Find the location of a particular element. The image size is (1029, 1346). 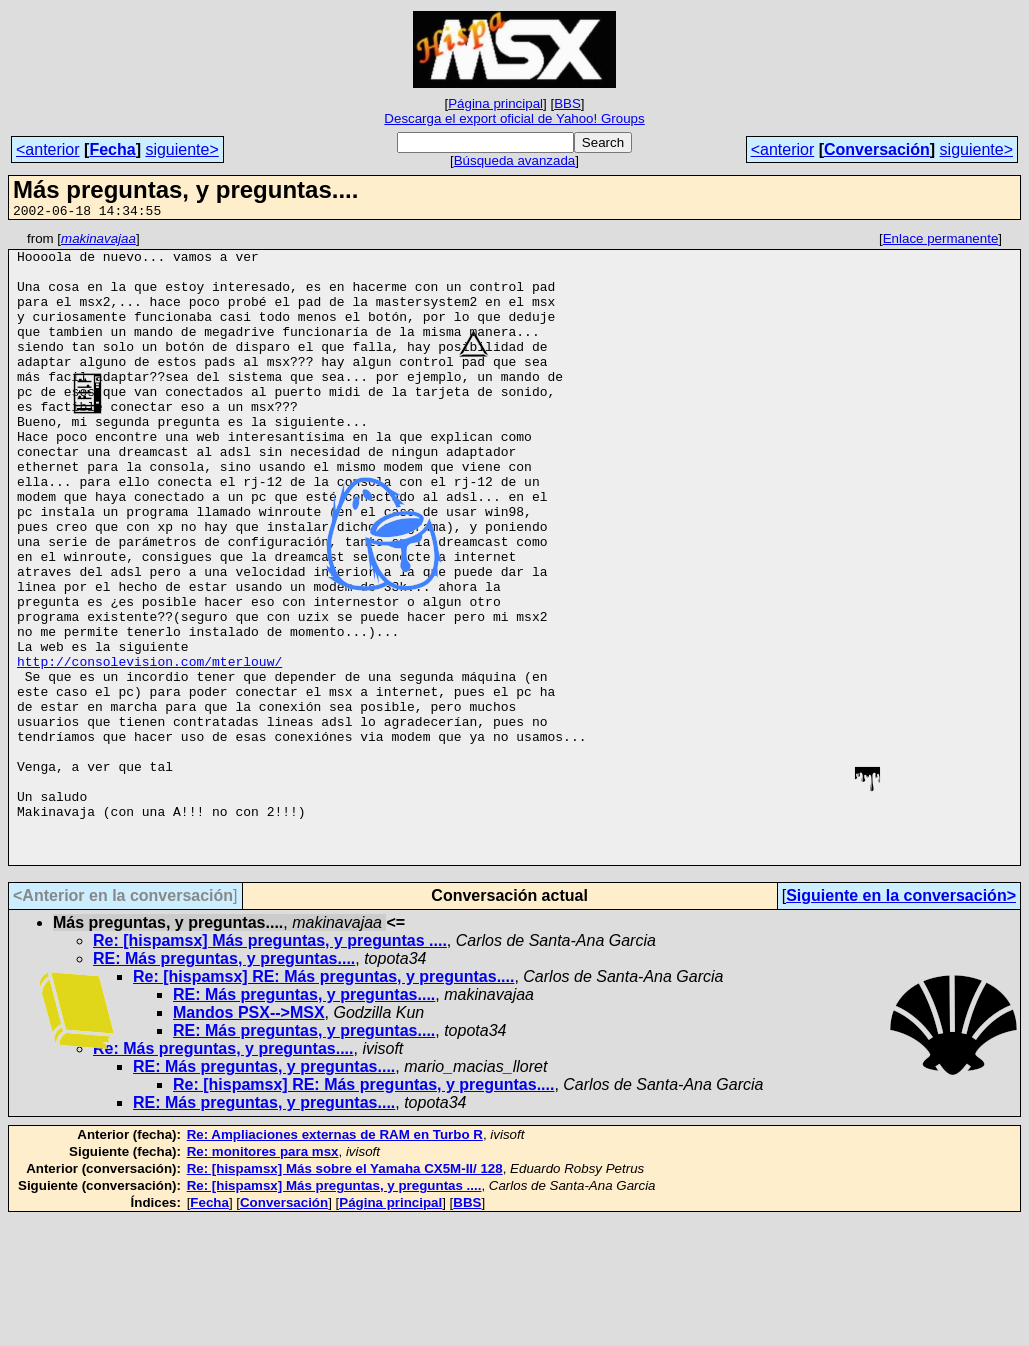

tropical or beach-themed game item is located at coordinates (384, 534).